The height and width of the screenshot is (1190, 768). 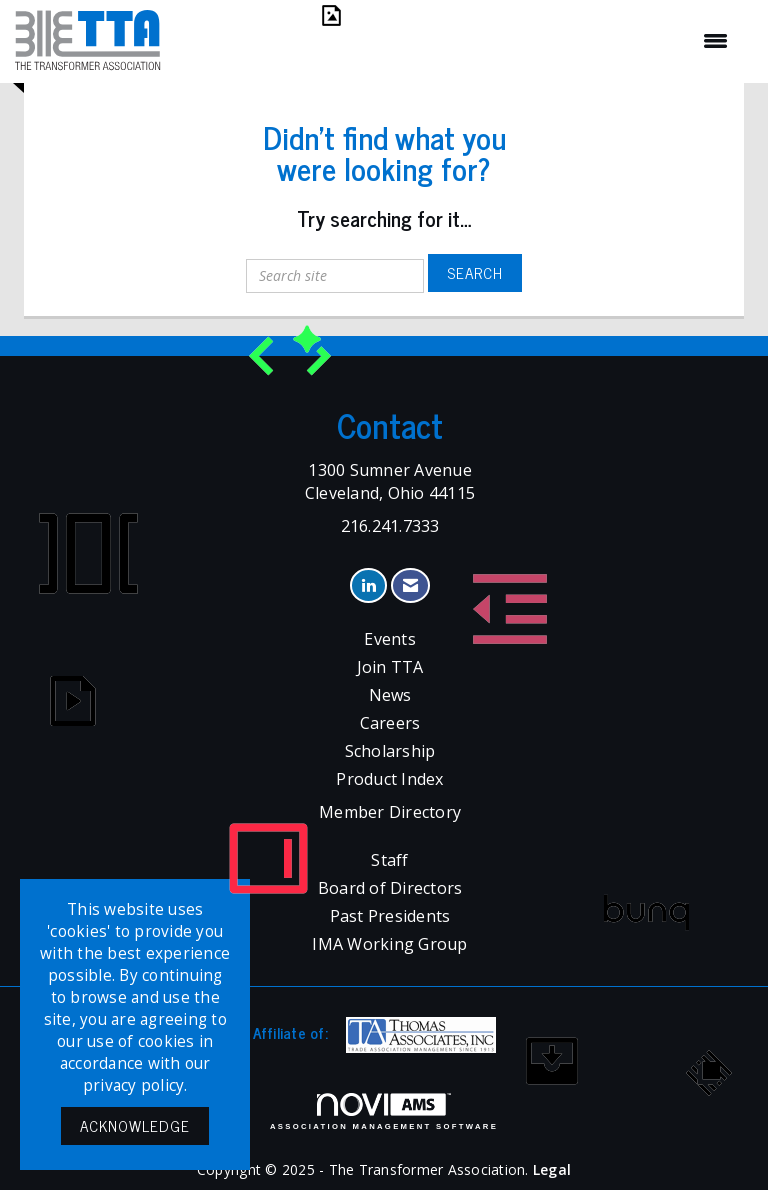 What do you see at coordinates (552, 1061) in the screenshot?
I see `import files or data into the application` at bounding box center [552, 1061].